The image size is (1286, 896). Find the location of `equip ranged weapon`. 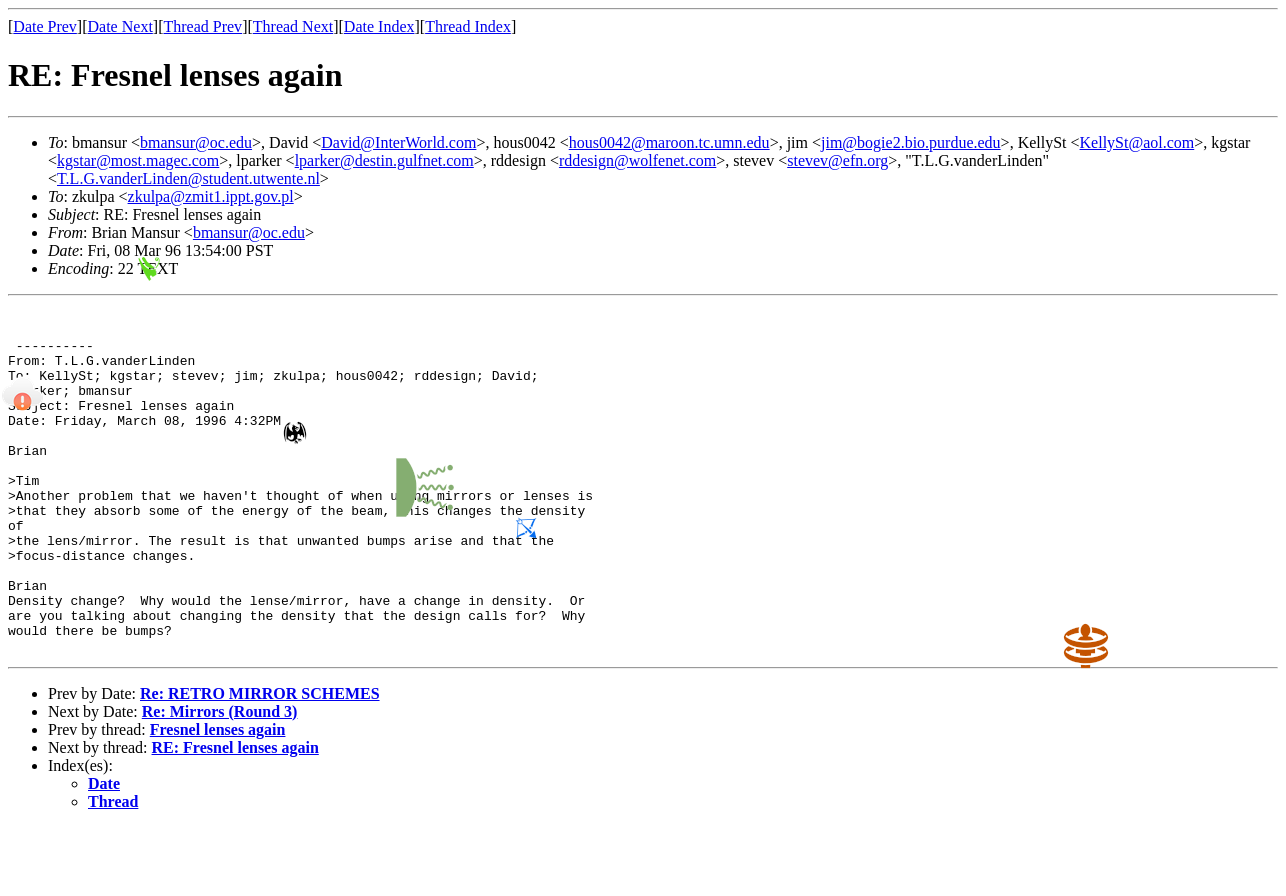

equip ranged weapon is located at coordinates (526, 528).